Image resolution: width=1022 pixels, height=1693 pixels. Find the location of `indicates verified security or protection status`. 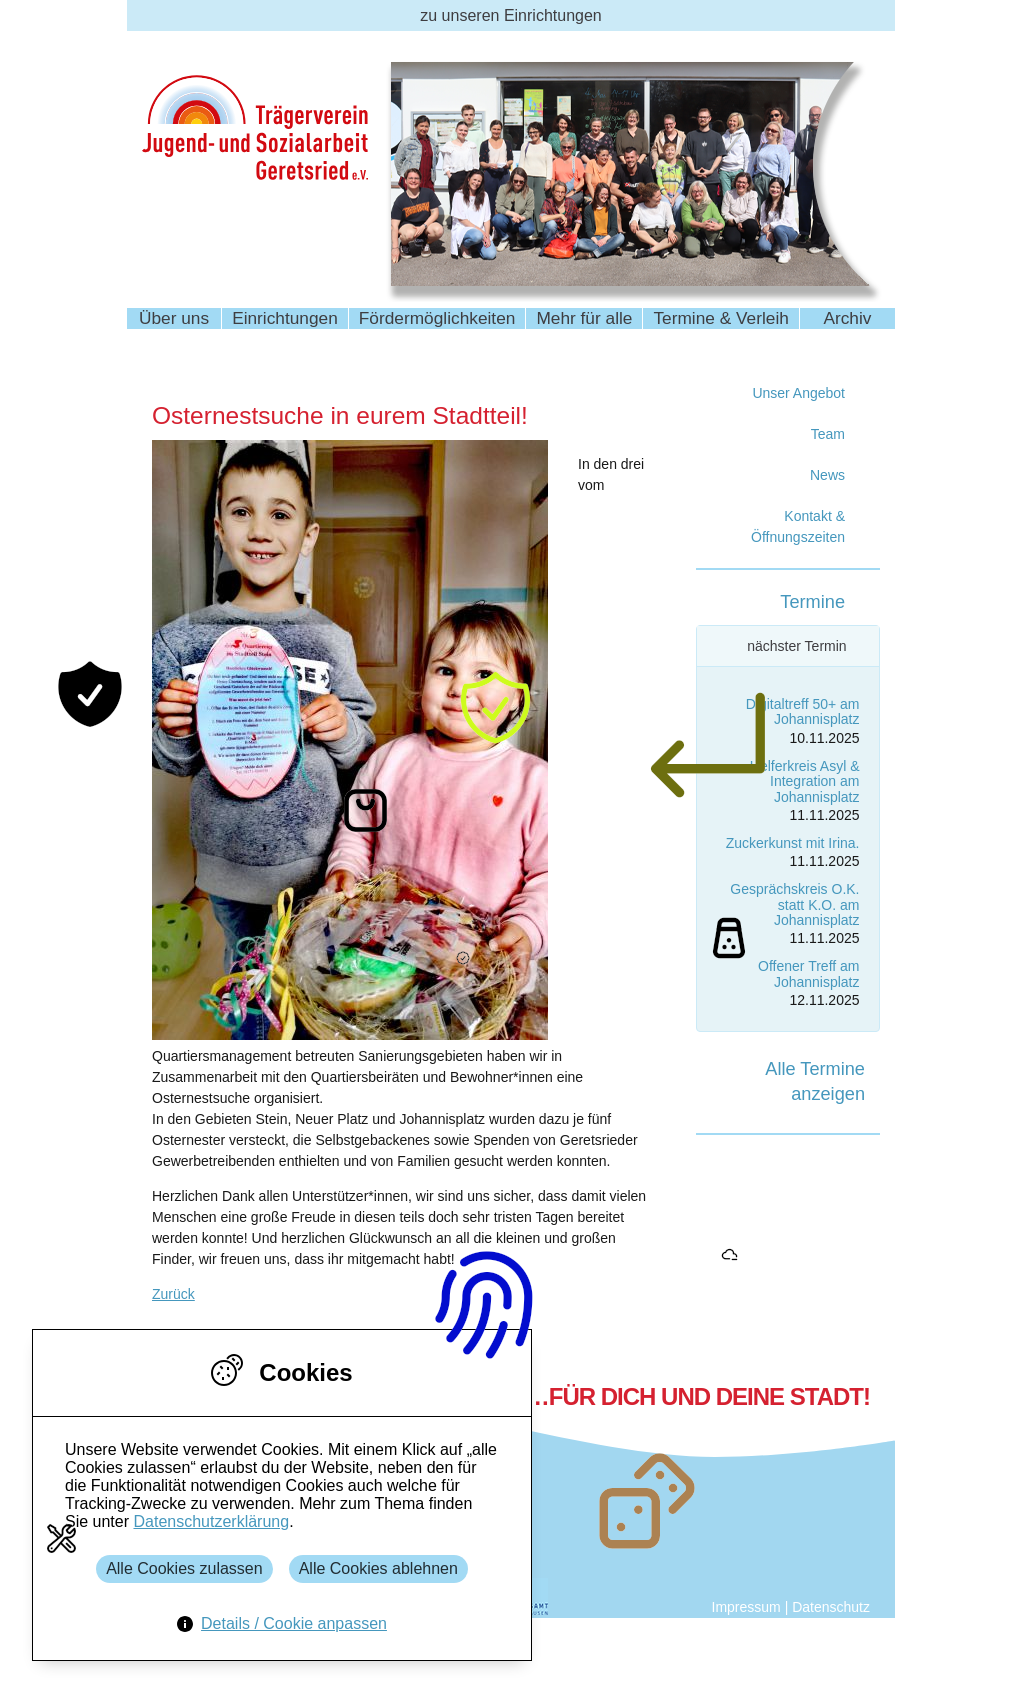

indicates verified security or protection status is located at coordinates (495, 707).